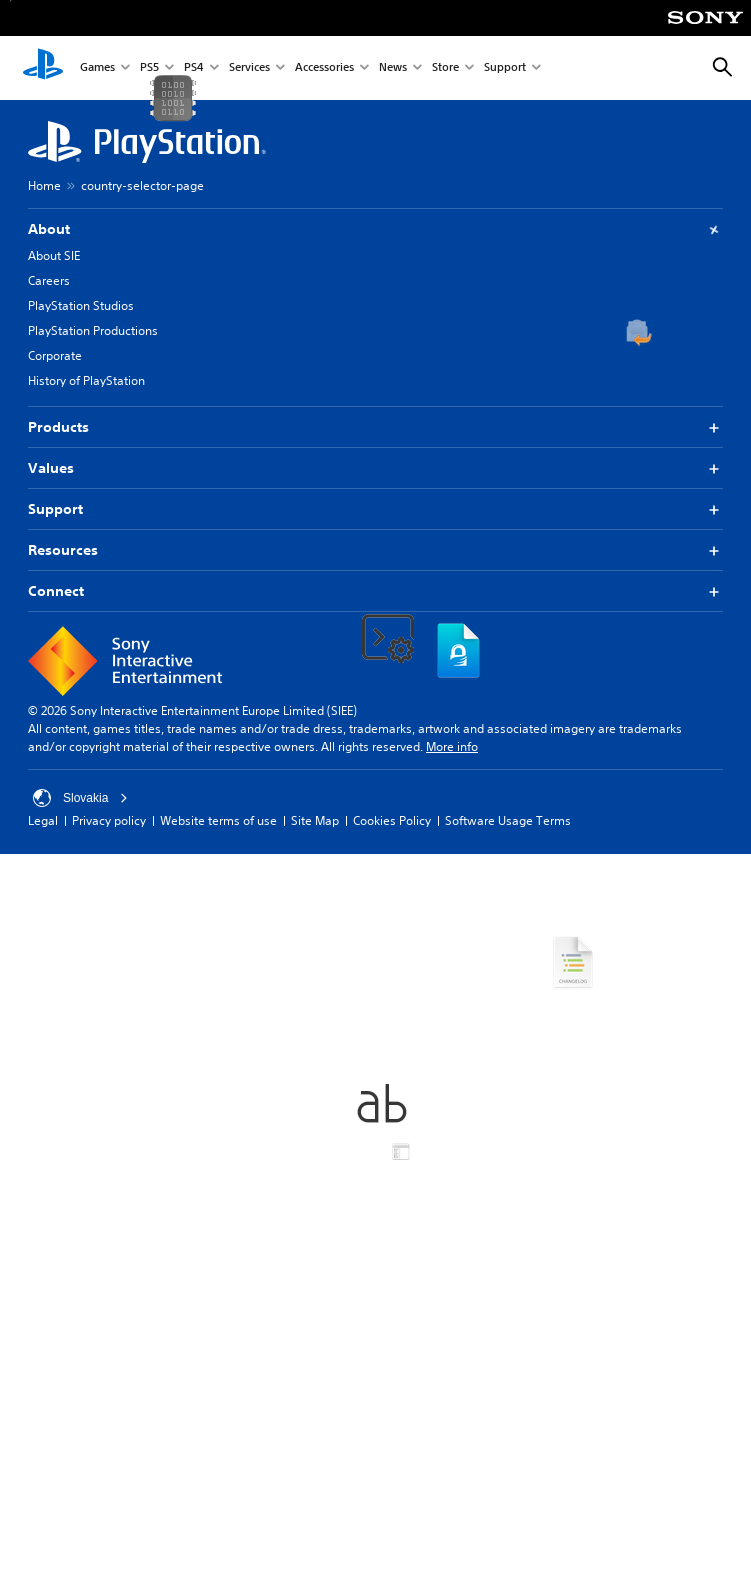 This screenshot has height=1573, width=751. I want to click on access system preferences from the sidebar, so click(400, 1151).